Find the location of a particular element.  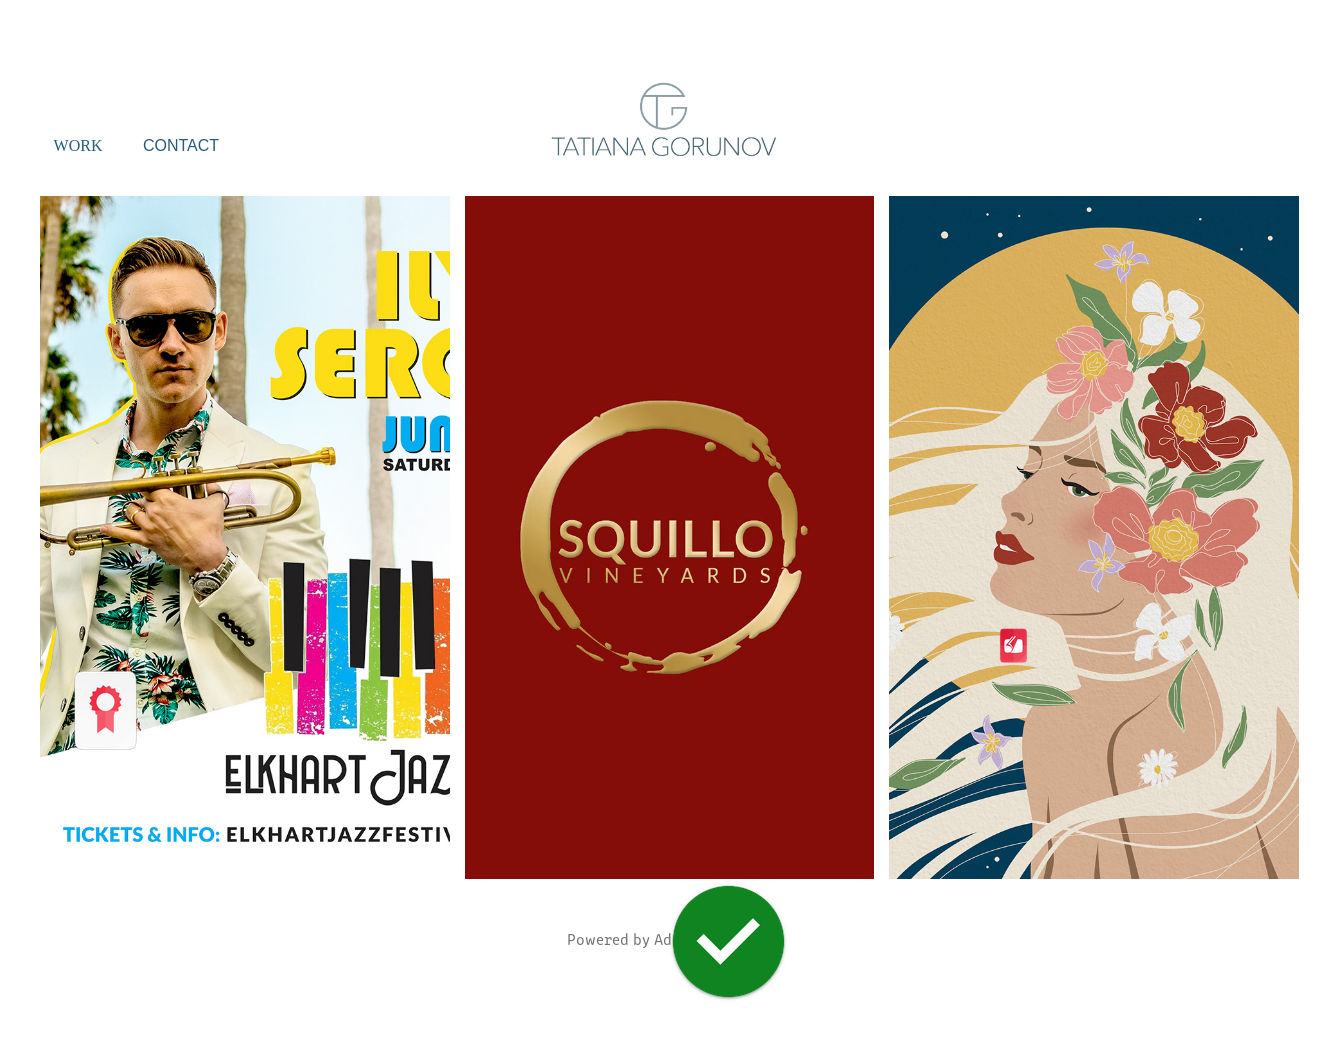

a pkcs7 certificate file or security credential is located at coordinates (105, 710).